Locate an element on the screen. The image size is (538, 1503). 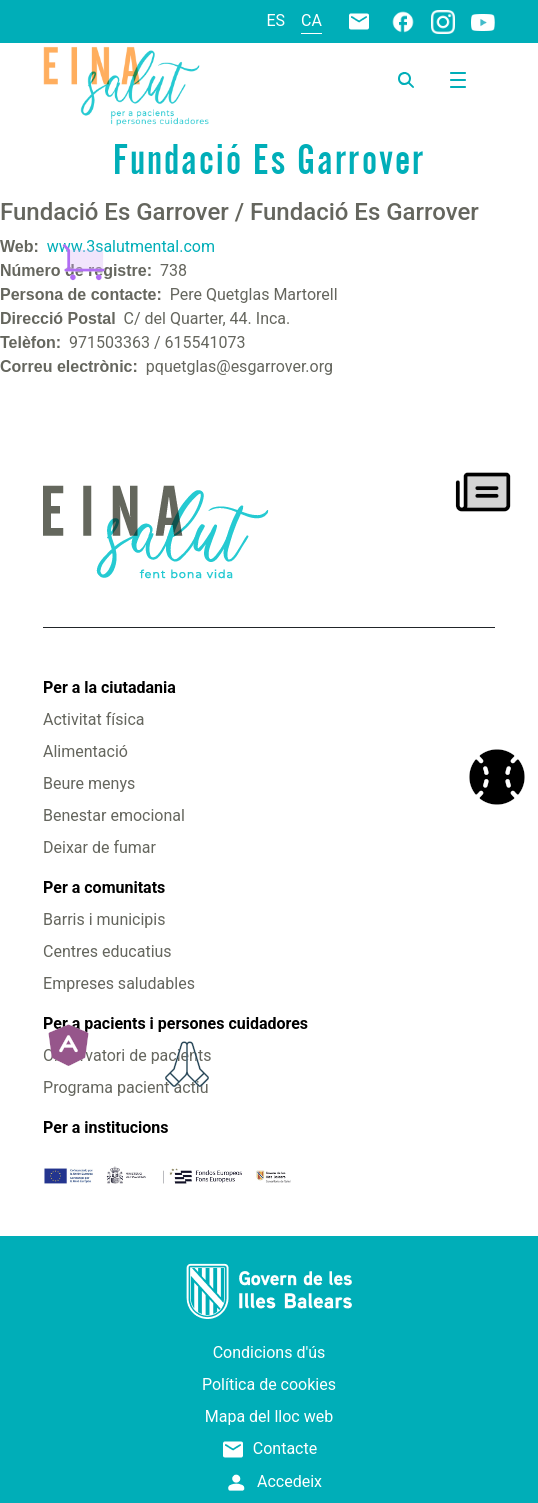
view baseball scores or stats is located at coordinates (497, 777).